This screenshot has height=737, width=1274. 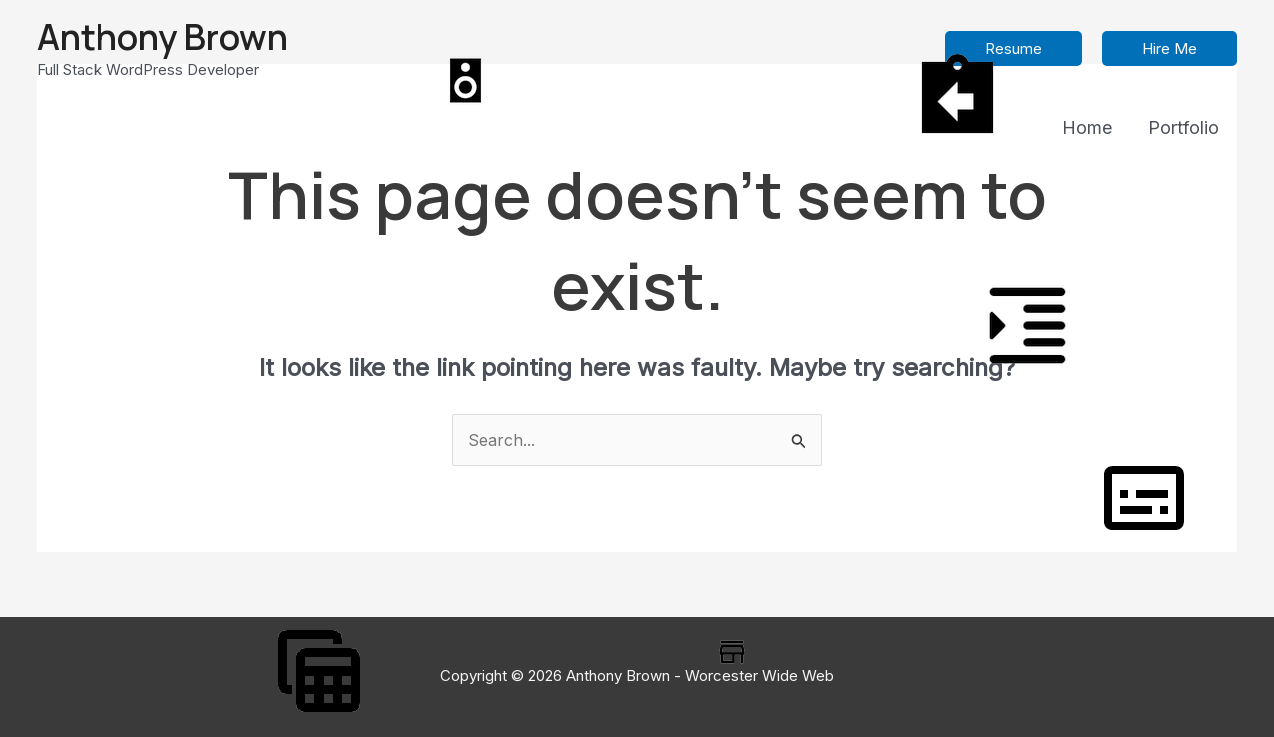 What do you see at coordinates (1144, 498) in the screenshot?
I see `enable subtitles or closed captions` at bounding box center [1144, 498].